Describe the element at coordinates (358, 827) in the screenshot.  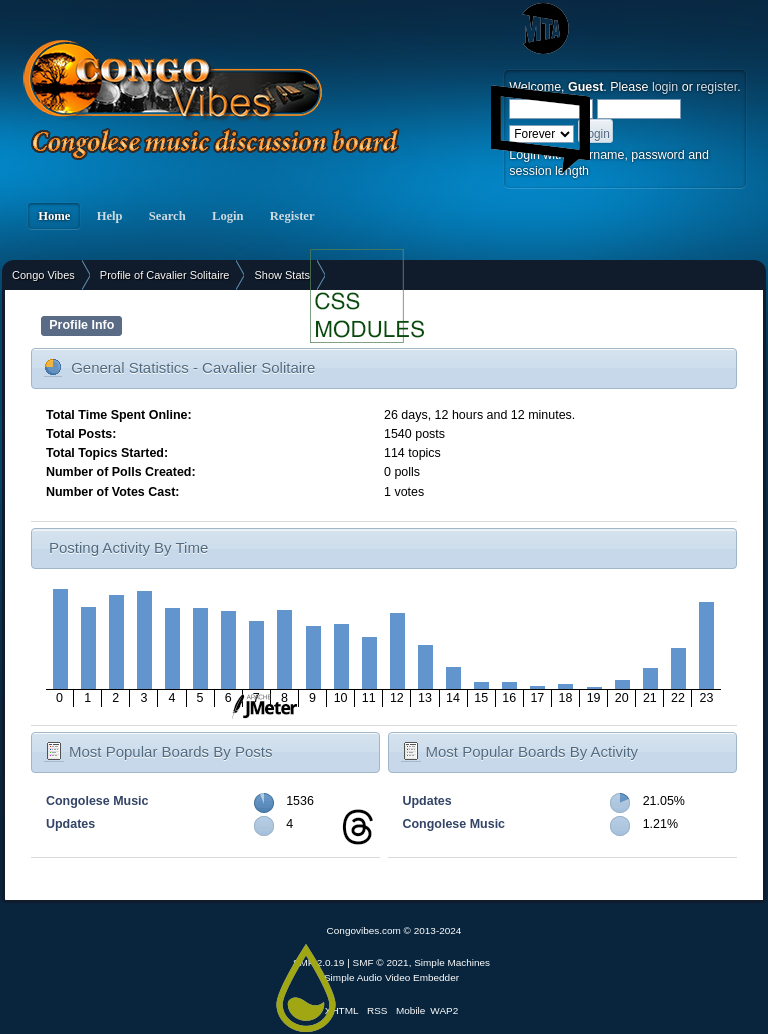
I see `open the Threads app` at that location.